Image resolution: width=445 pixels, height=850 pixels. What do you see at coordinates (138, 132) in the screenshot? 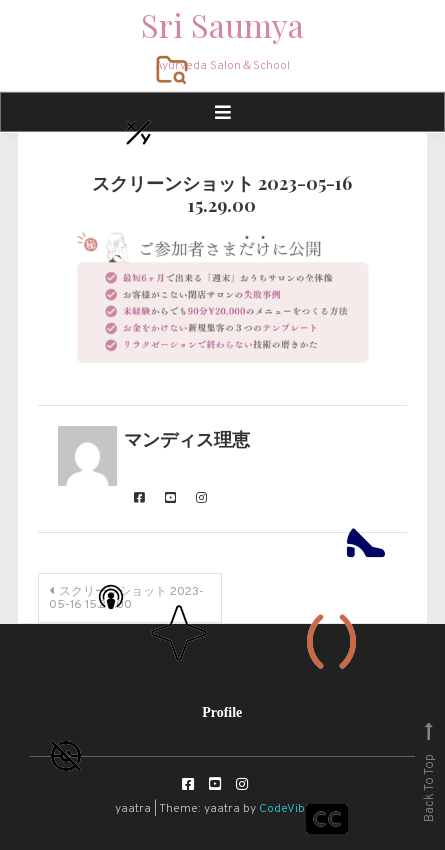
I see `perform division calculation` at bounding box center [138, 132].